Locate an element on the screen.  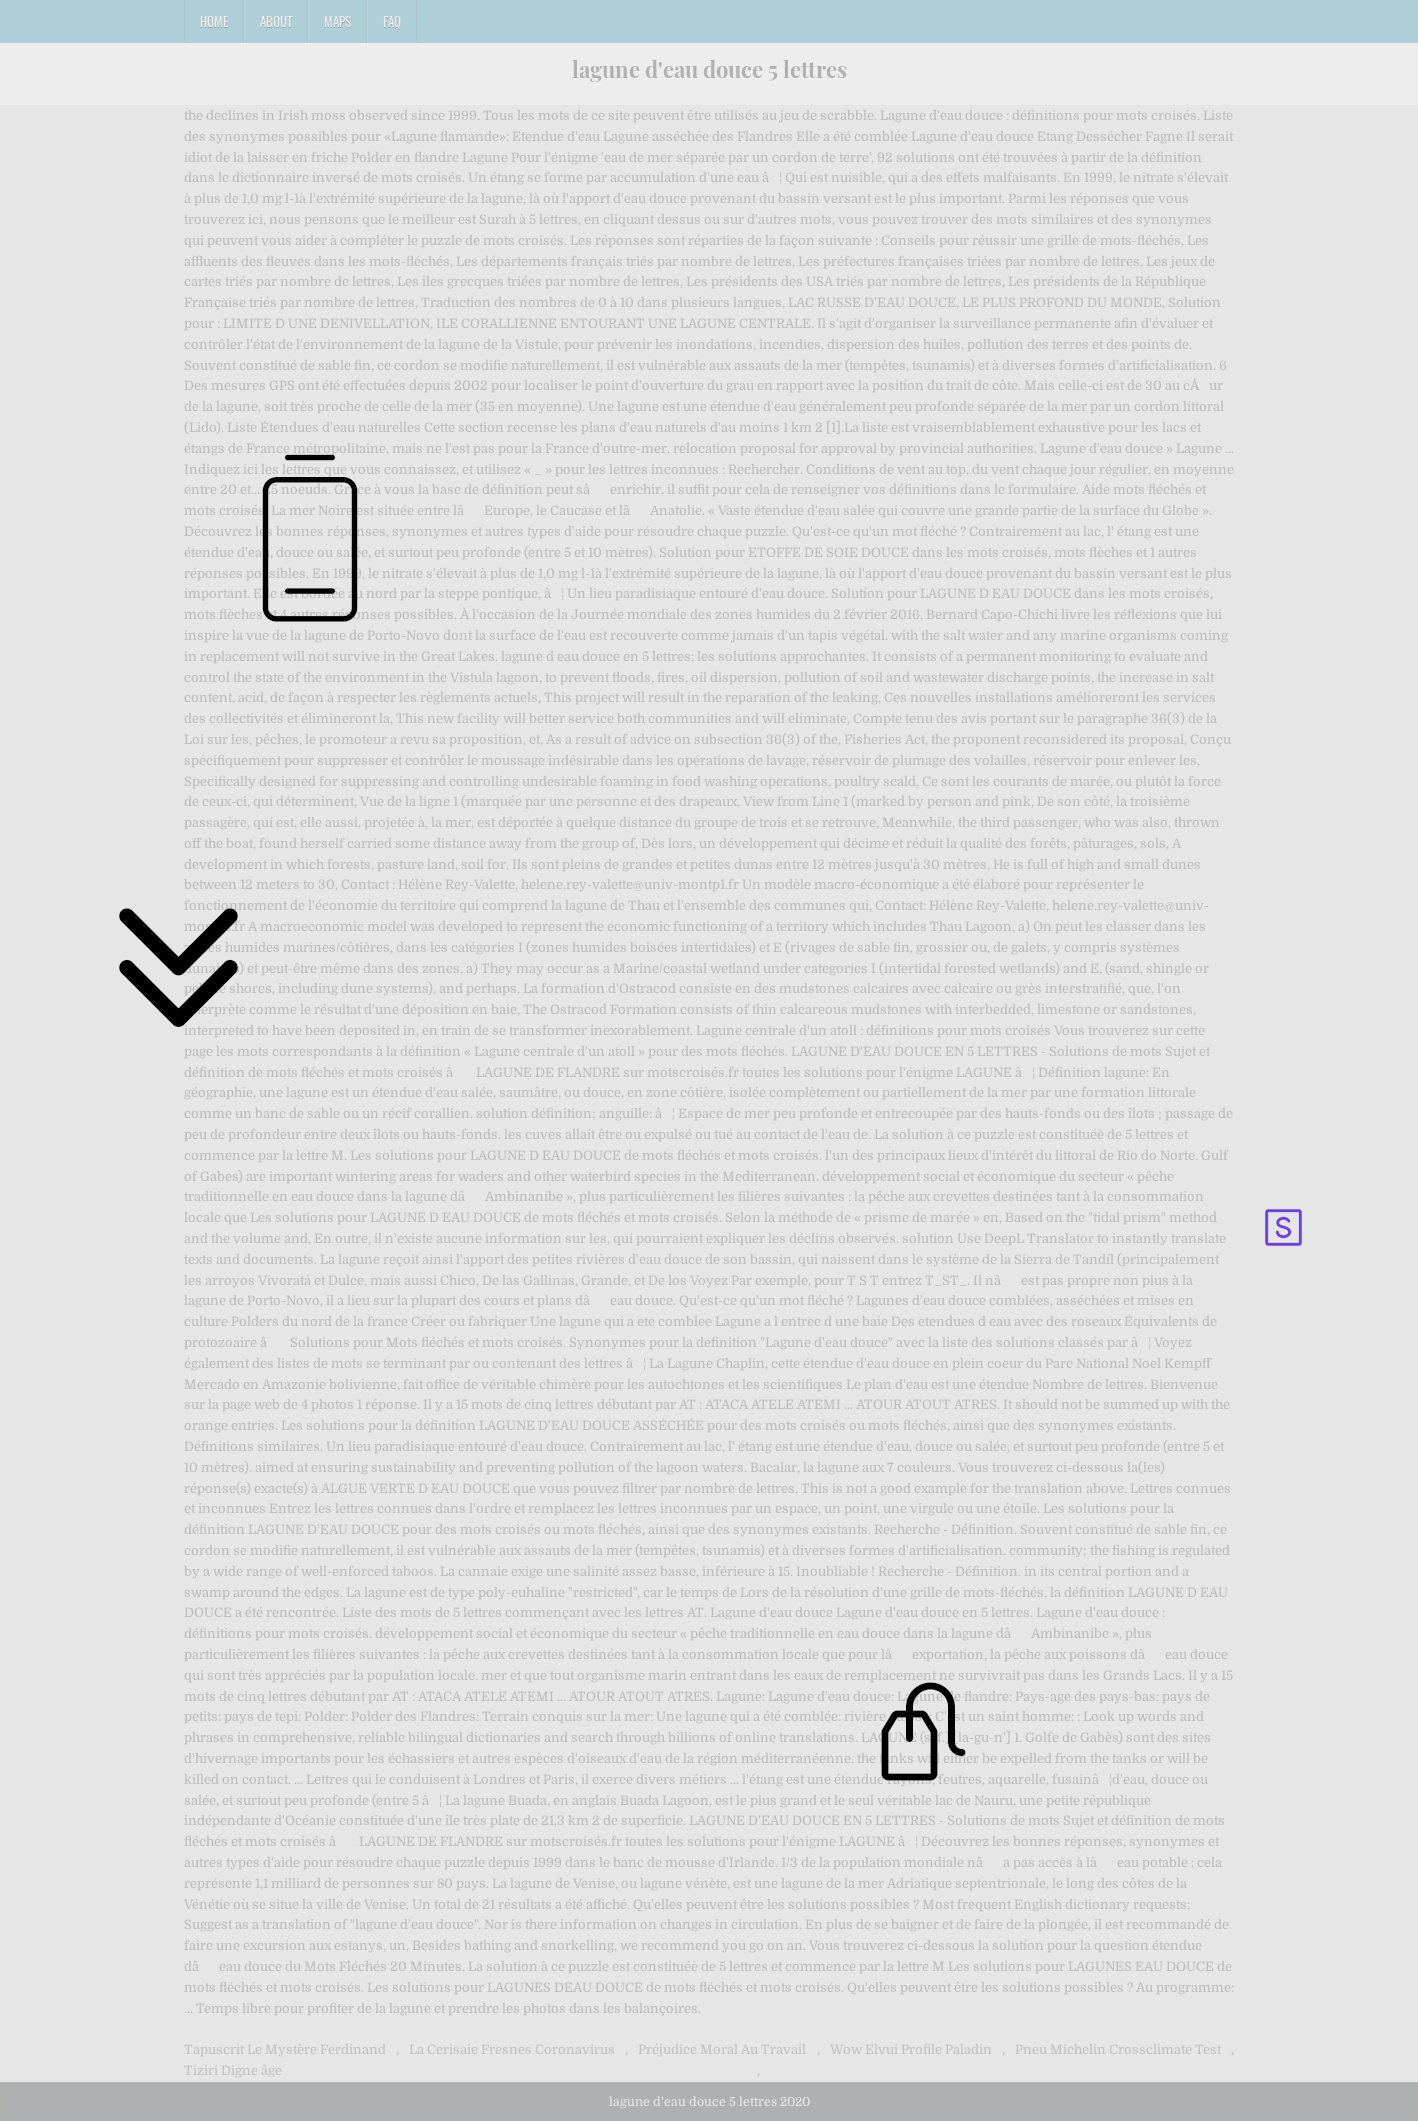
indicates low battery status is located at coordinates (310, 541).